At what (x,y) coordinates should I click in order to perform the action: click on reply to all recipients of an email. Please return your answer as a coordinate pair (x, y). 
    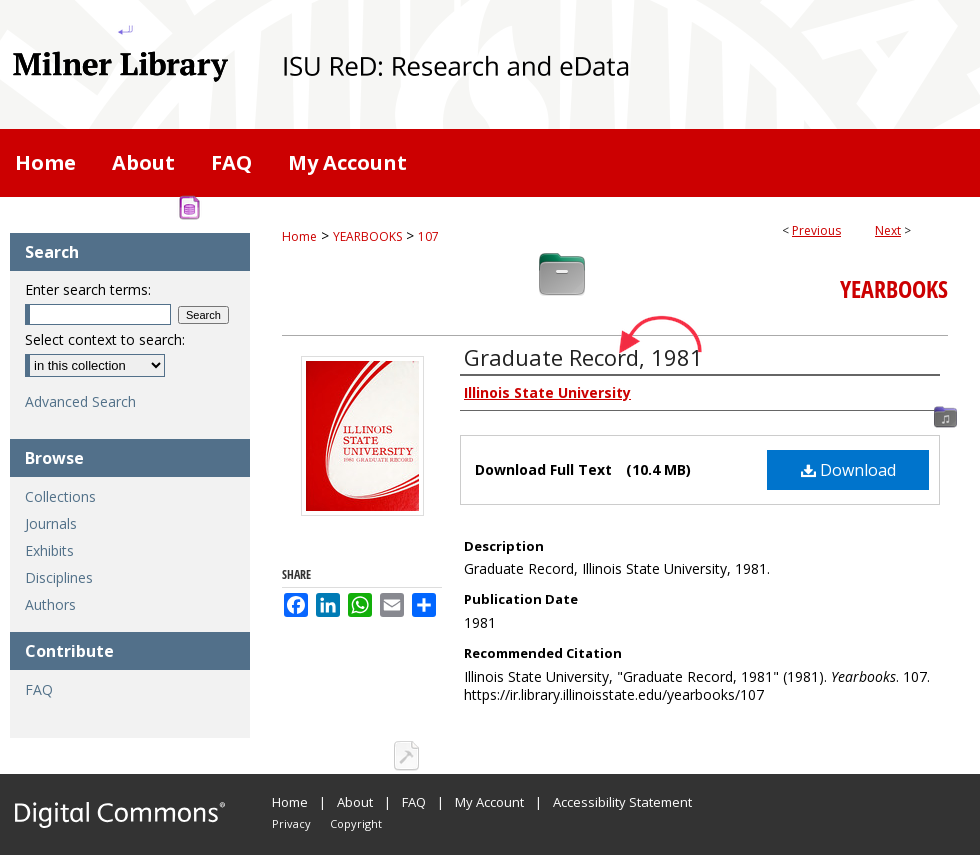
    Looking at the image, I should click on (125, 30).